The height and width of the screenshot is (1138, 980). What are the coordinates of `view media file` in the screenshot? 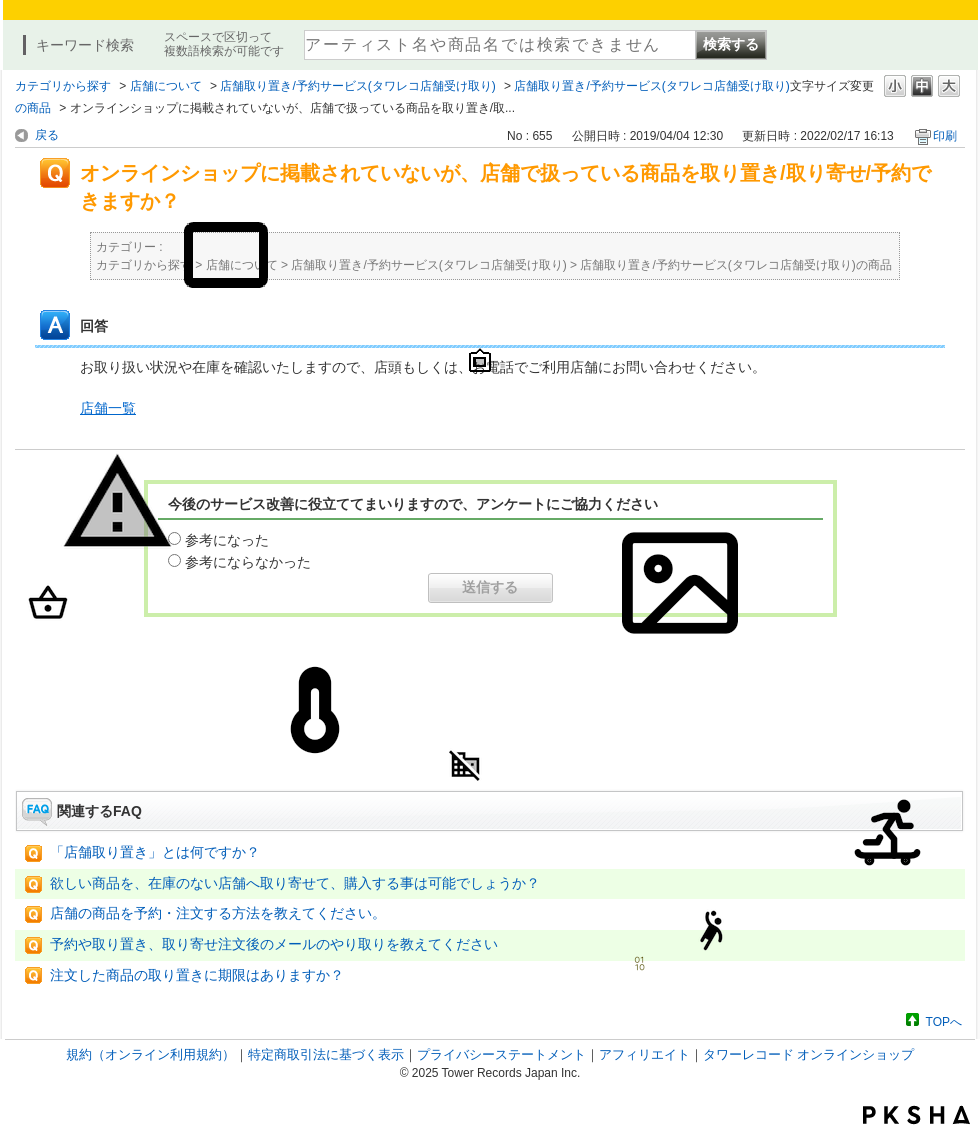 It's located at (680, 583).